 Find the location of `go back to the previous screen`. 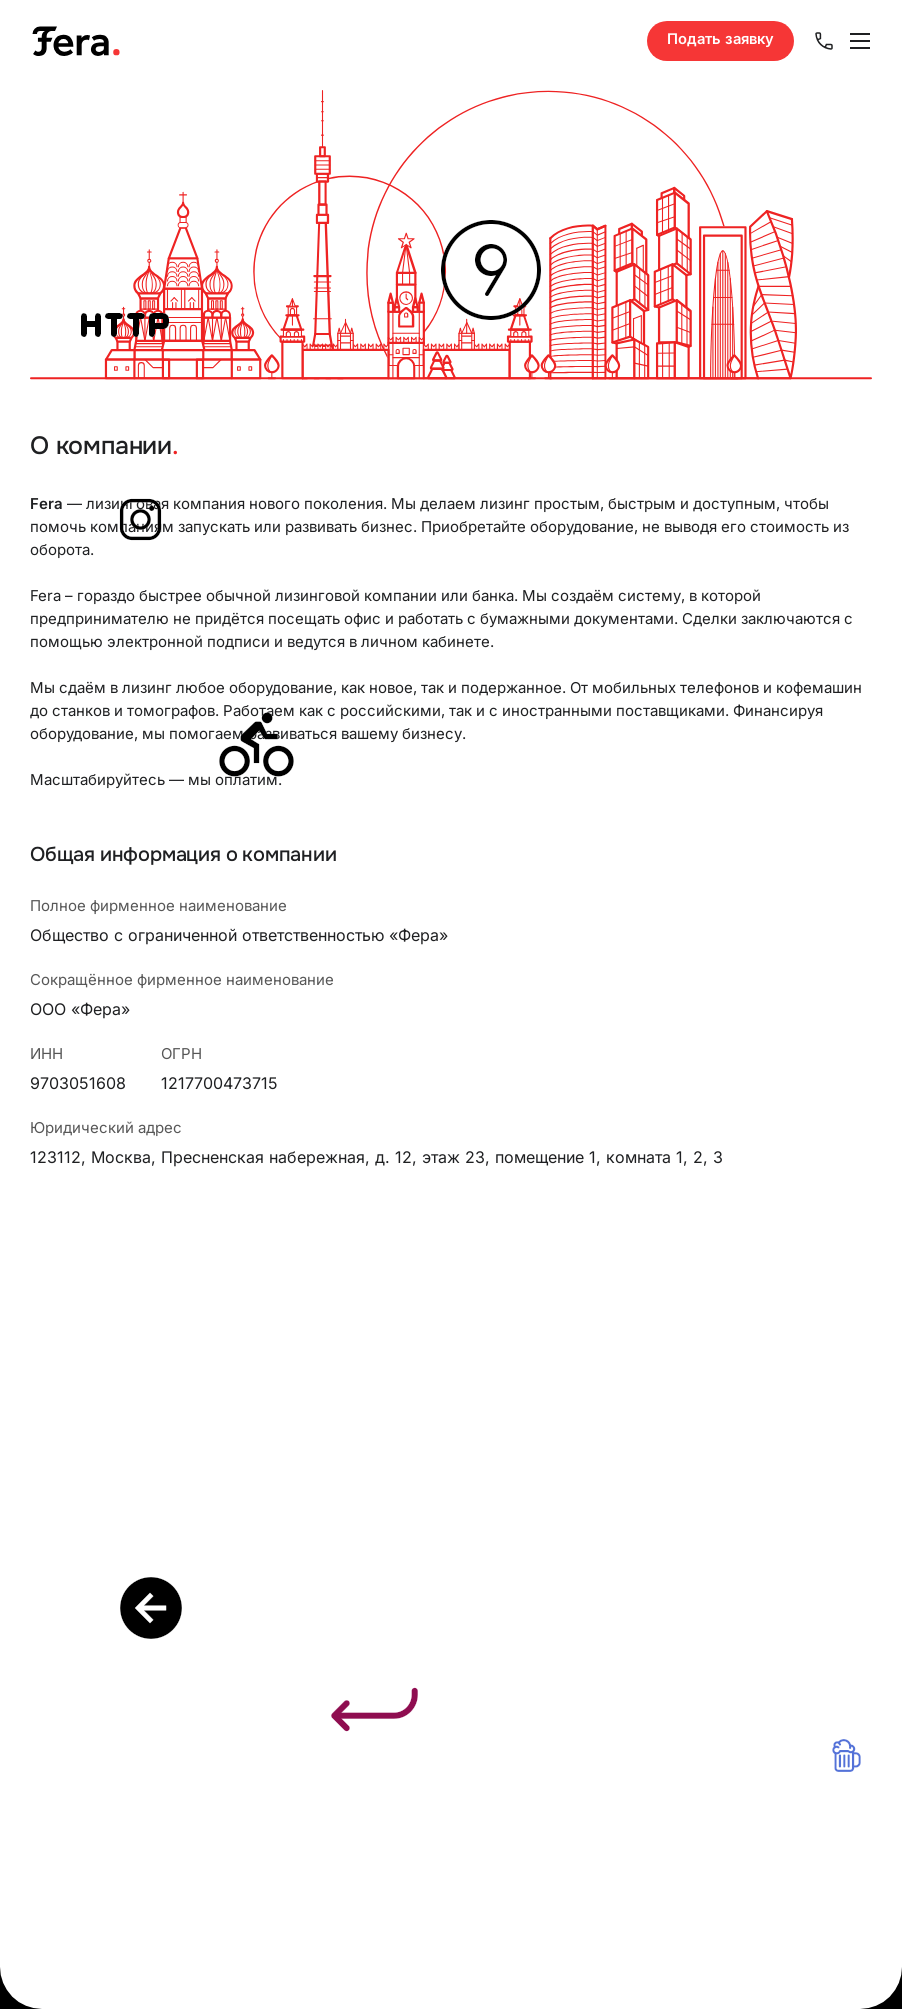

go back to the previous screen is located at coordinates (151, 1608).